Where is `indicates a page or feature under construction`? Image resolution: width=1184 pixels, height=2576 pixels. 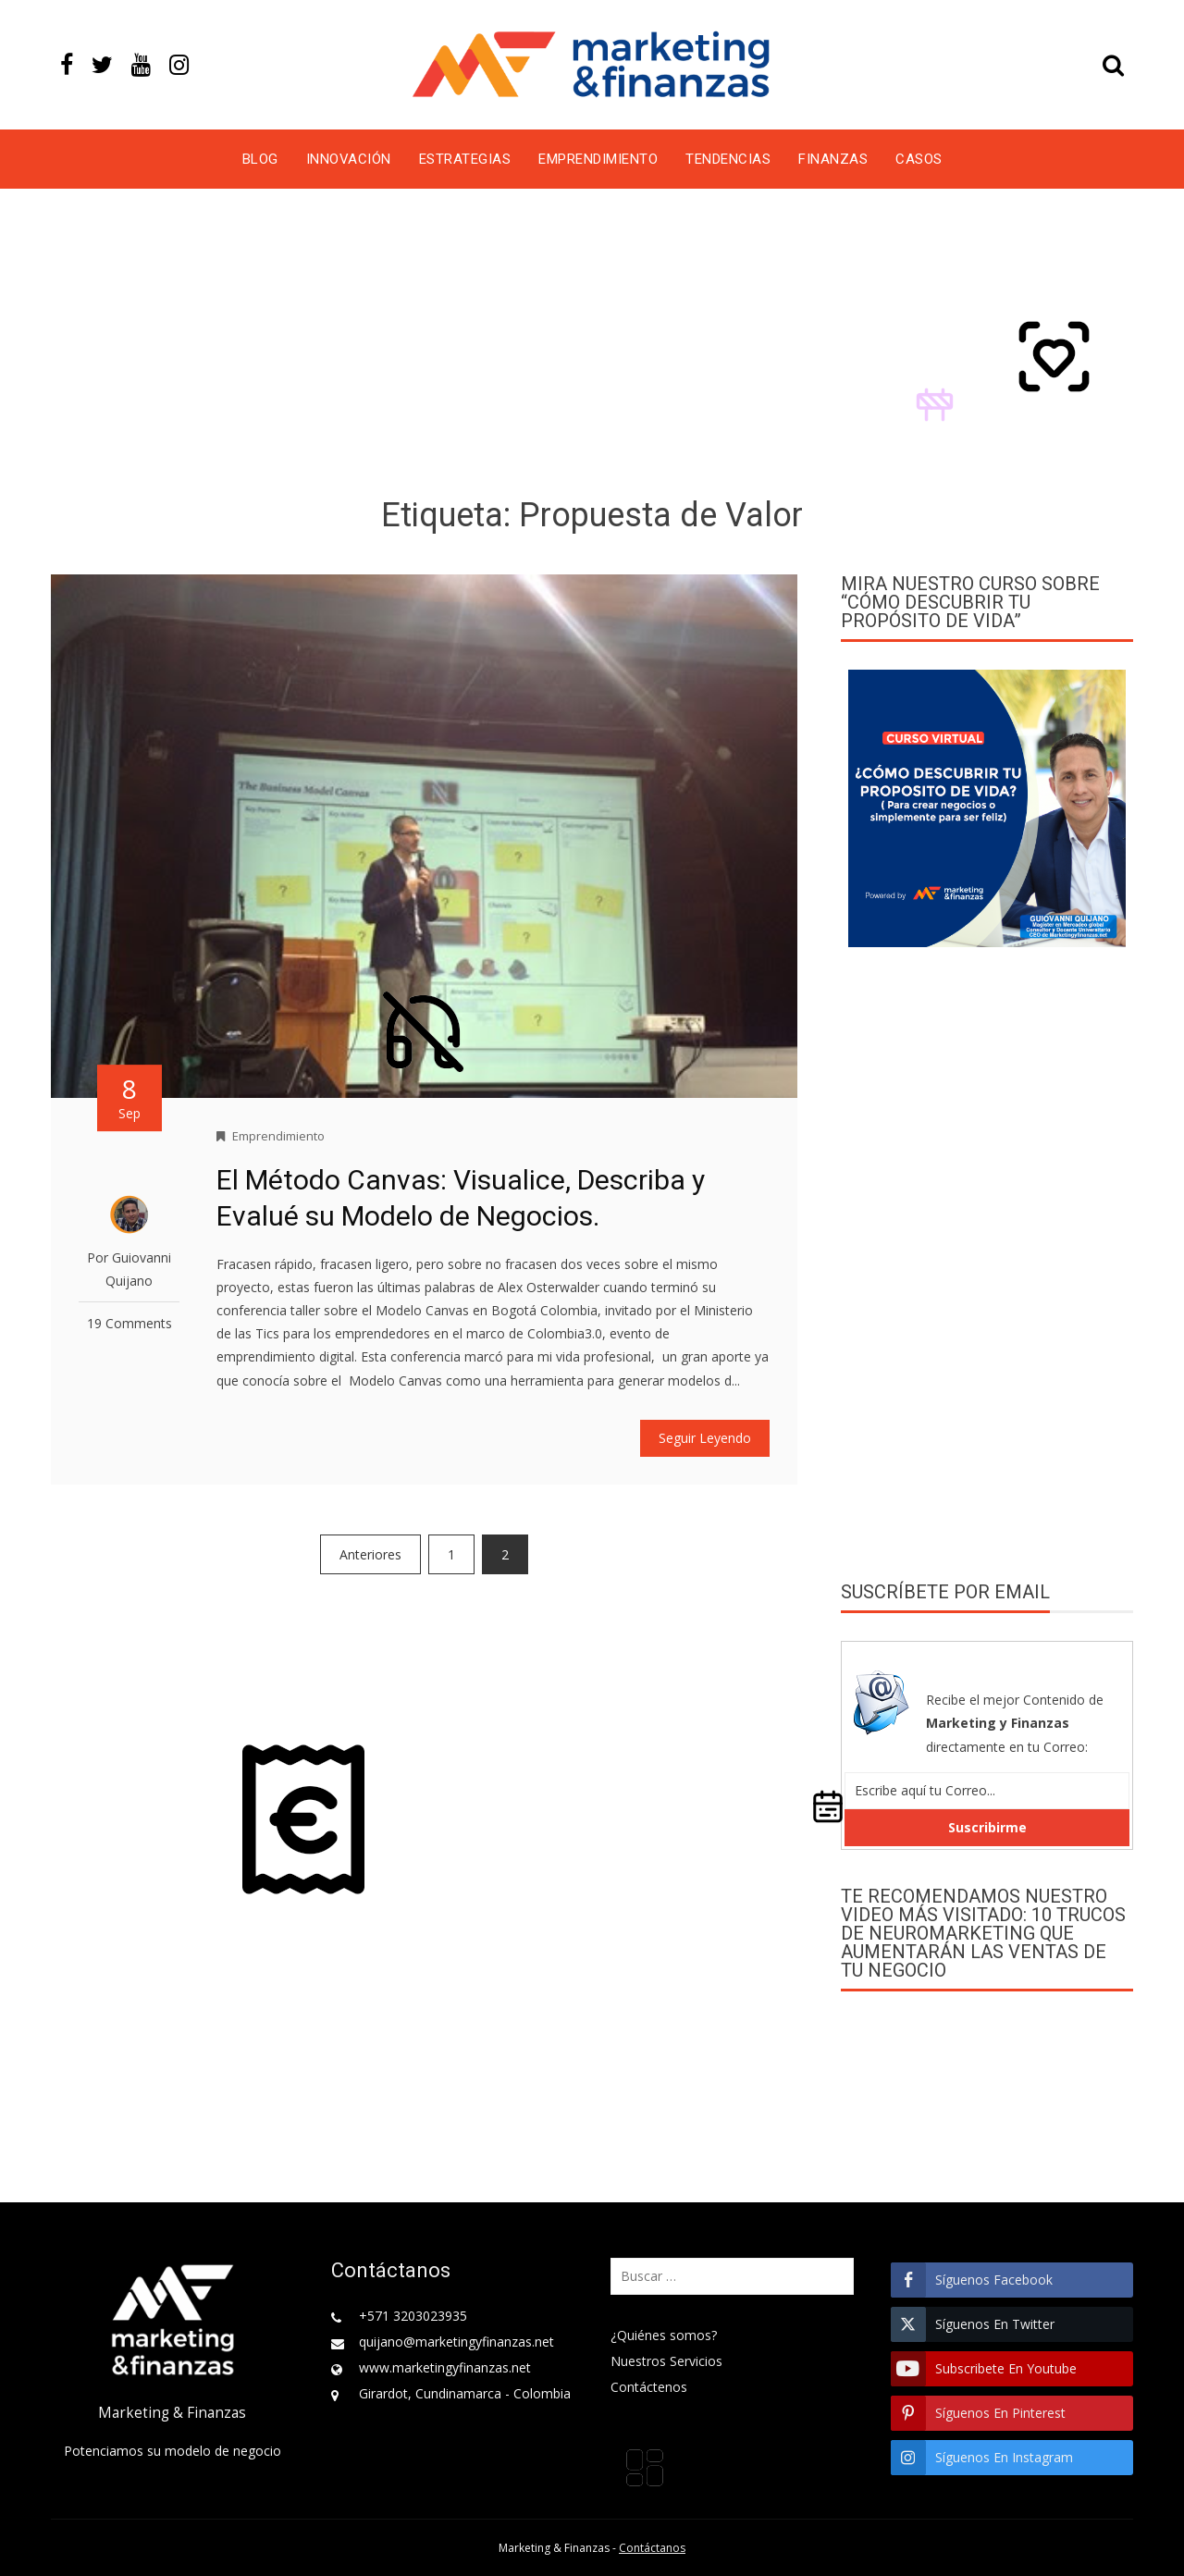 indicates a page or feature under construction is located at coordinates (934, 404).